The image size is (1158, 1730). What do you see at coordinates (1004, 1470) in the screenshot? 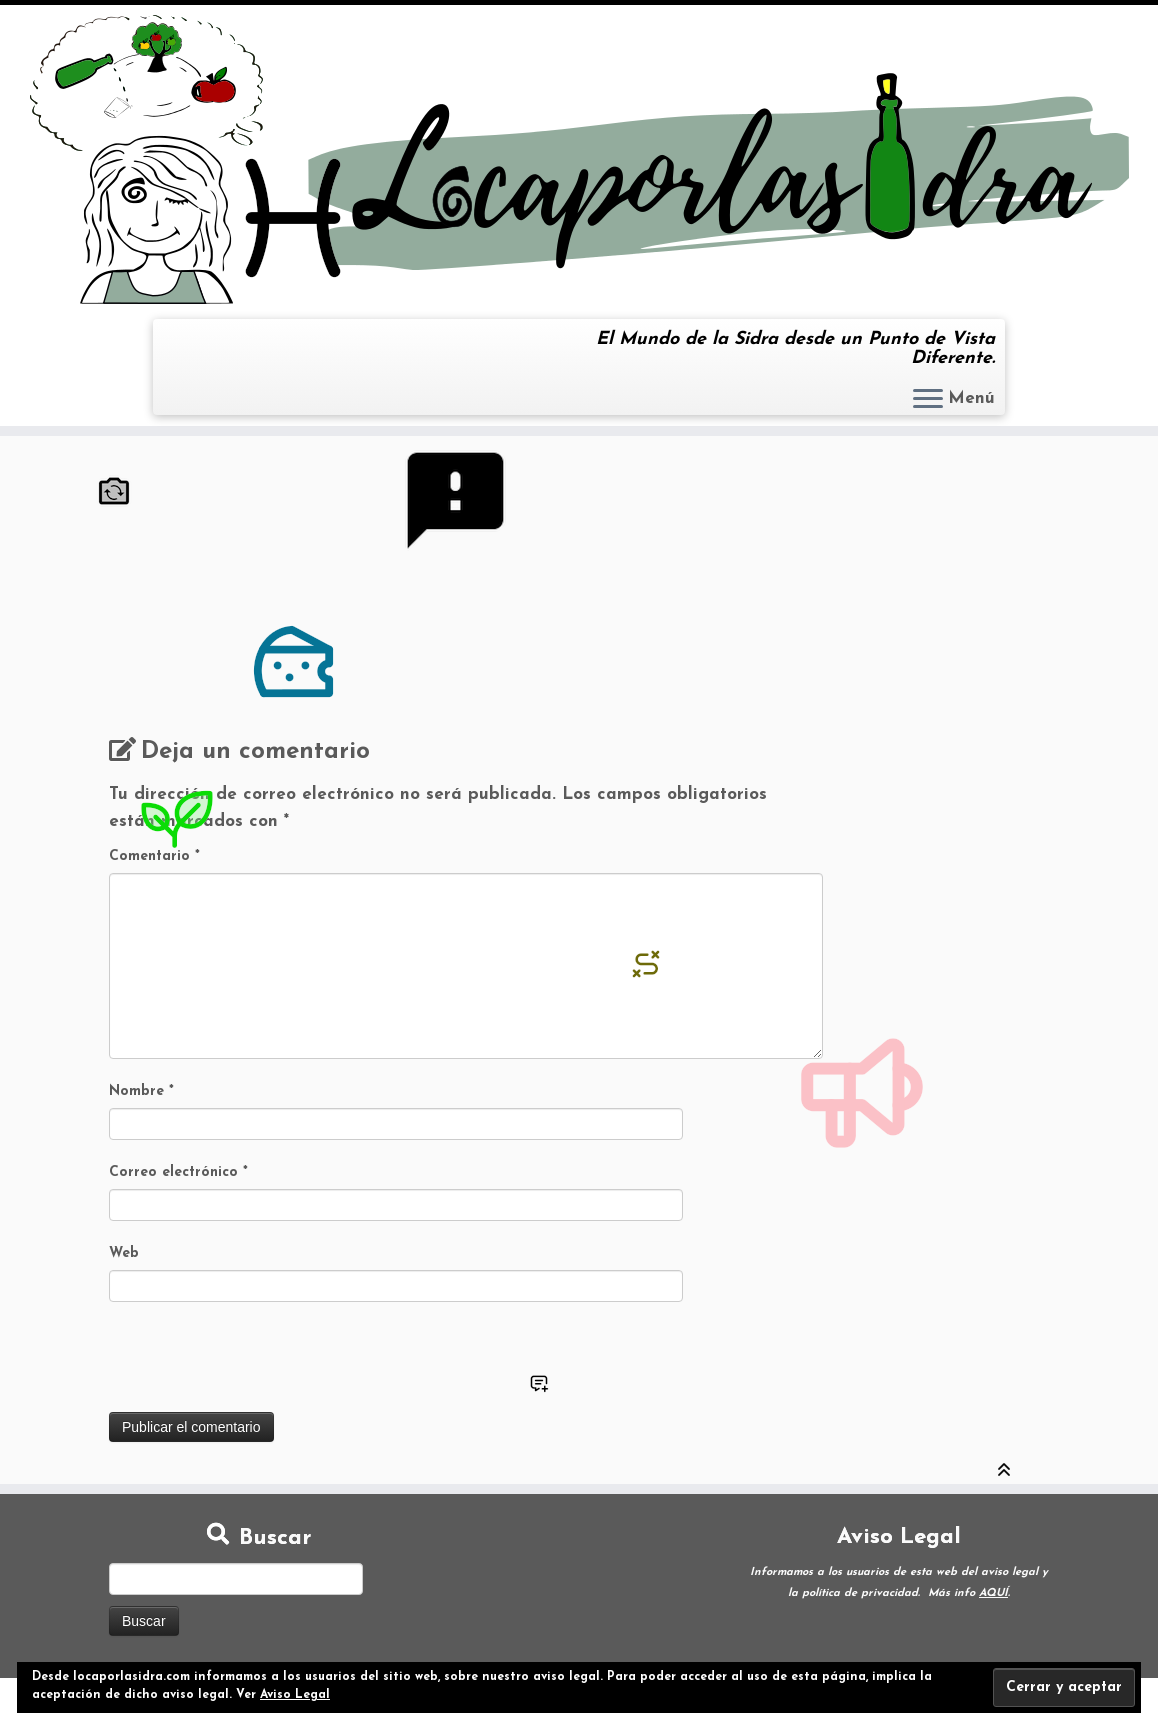
I see `scroll to top of page` at bounding box center [1004, 1470].